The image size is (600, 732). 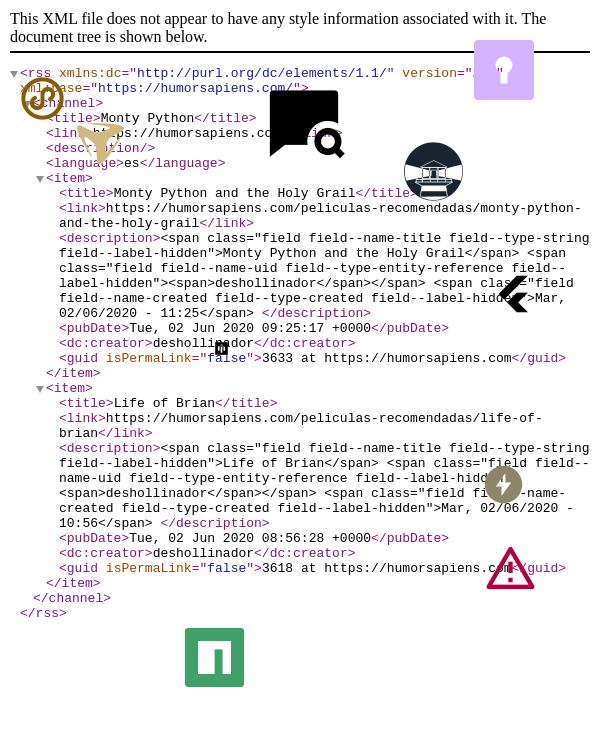 What do you see at coordinates (100, 143) in the screenshot?
I see `freenet brand logo` at bounding box center [100, 143].